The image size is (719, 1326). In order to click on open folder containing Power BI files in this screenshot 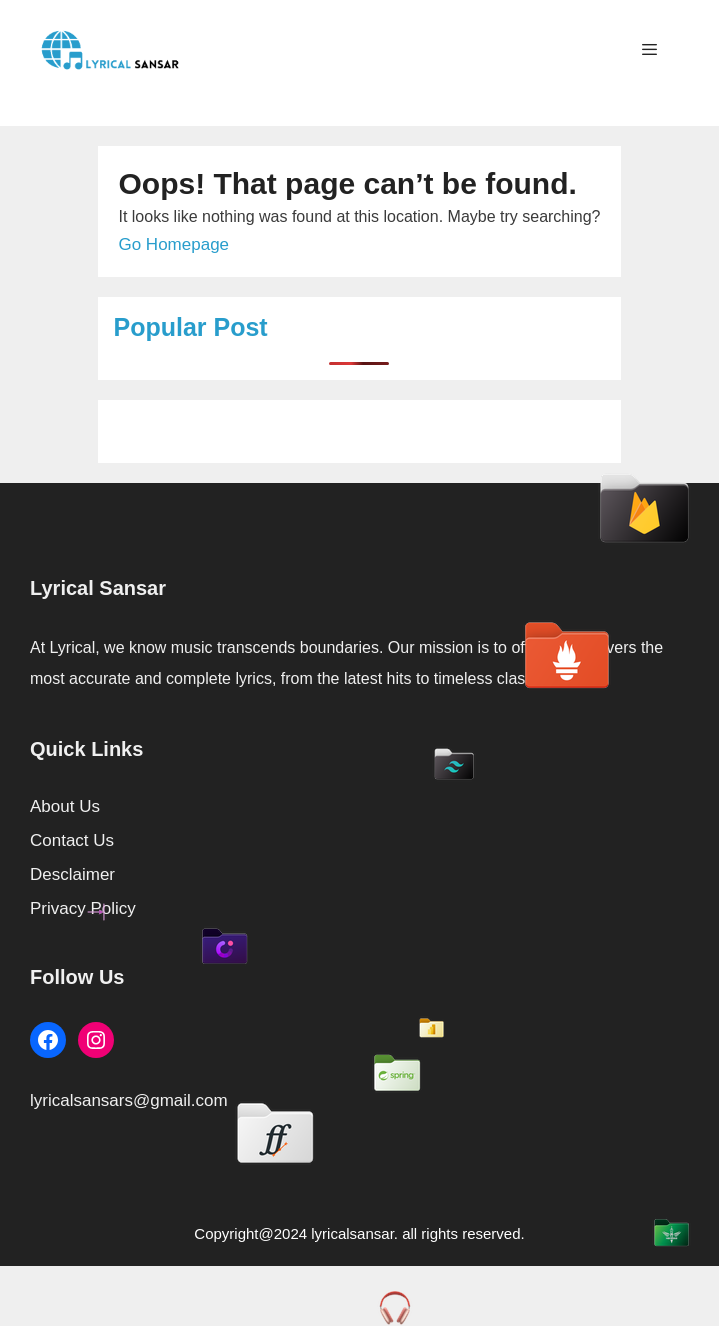, I will do `click(431, 1028)`.